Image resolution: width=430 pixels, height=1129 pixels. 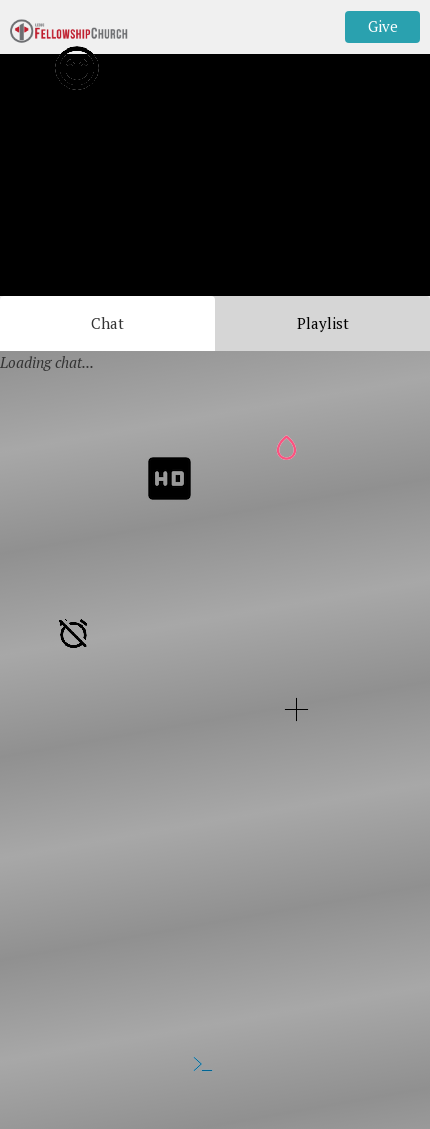 What do you see at coordinates (77, 68) in the screenshot?
I see `rate your experience as very satisfied` at bounding box center [77, 68].